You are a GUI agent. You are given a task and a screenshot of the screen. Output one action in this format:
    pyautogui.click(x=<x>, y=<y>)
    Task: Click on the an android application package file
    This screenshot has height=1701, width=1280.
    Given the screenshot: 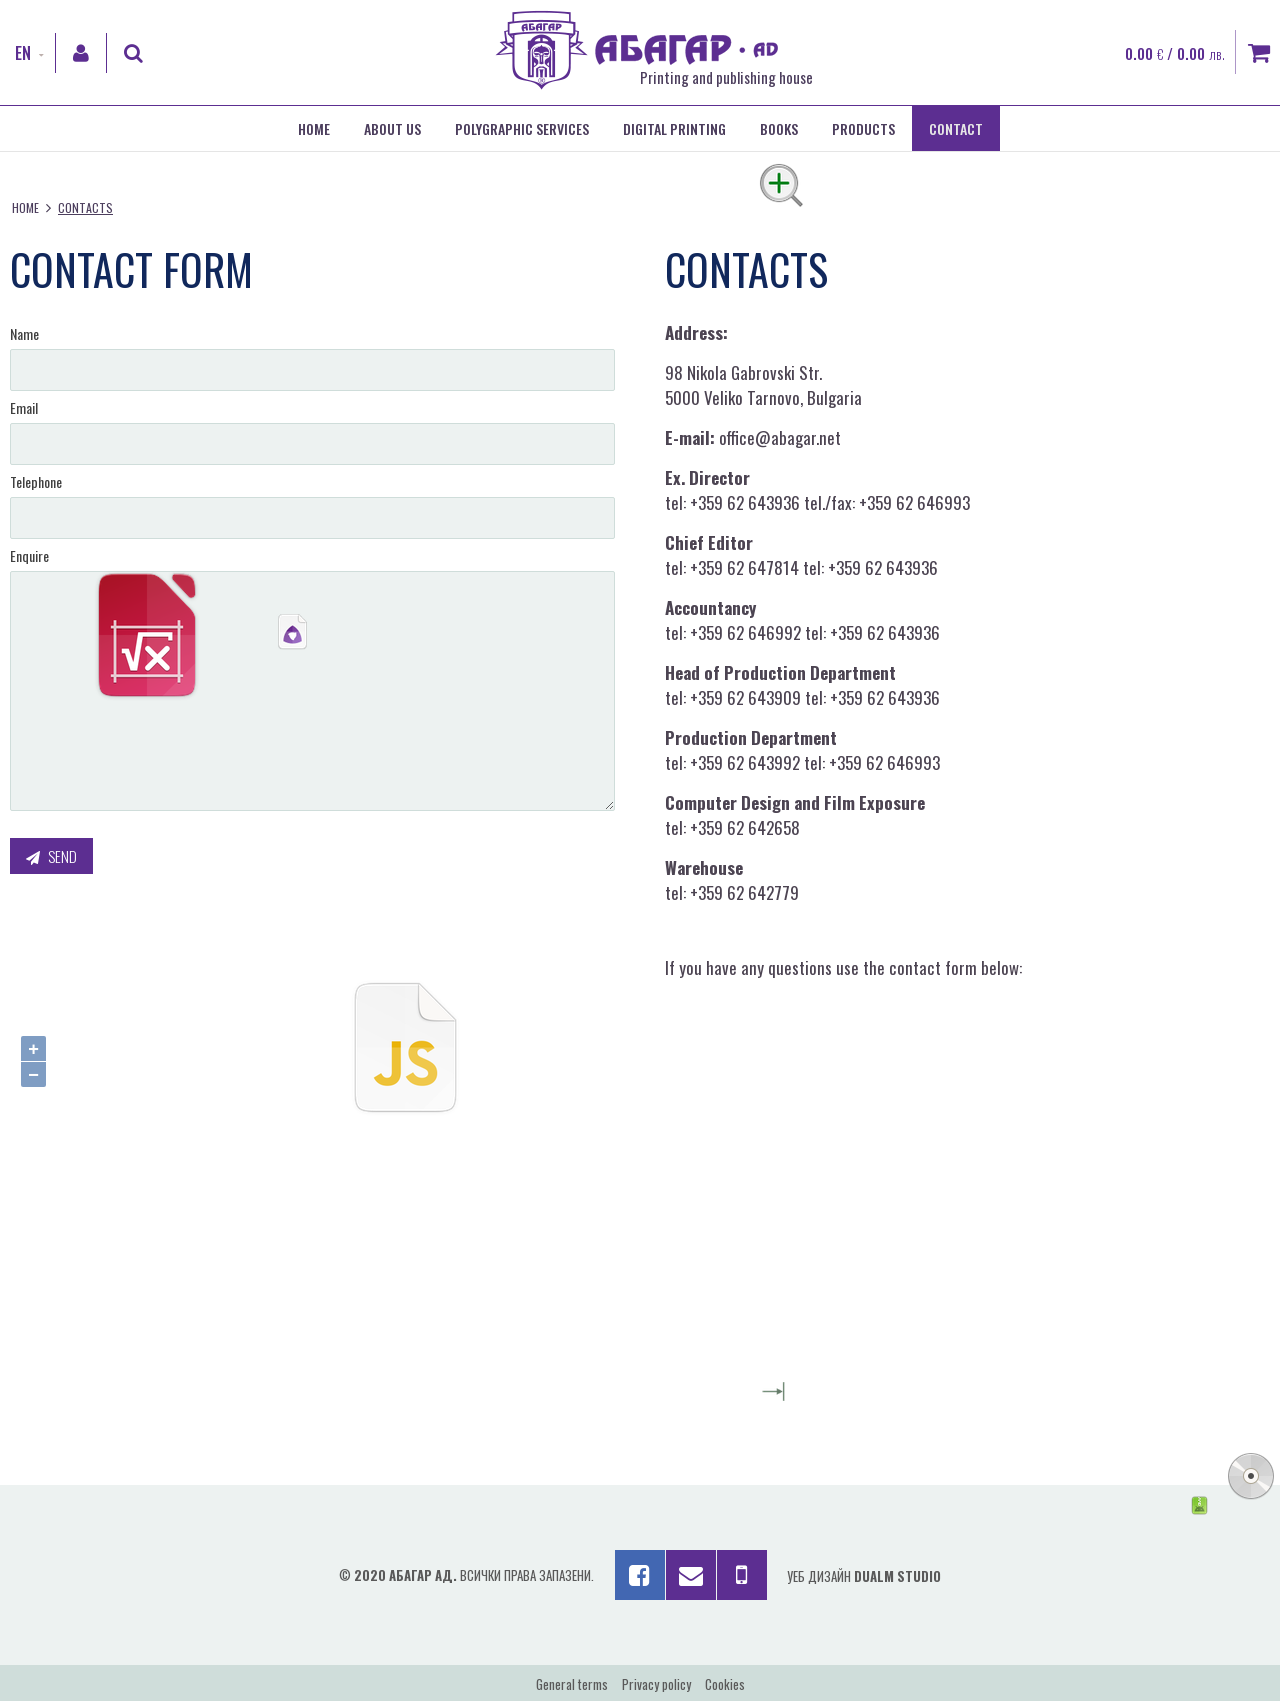 What is the action you would take?
    pyautogui.click(x=1199, y=1505)
    